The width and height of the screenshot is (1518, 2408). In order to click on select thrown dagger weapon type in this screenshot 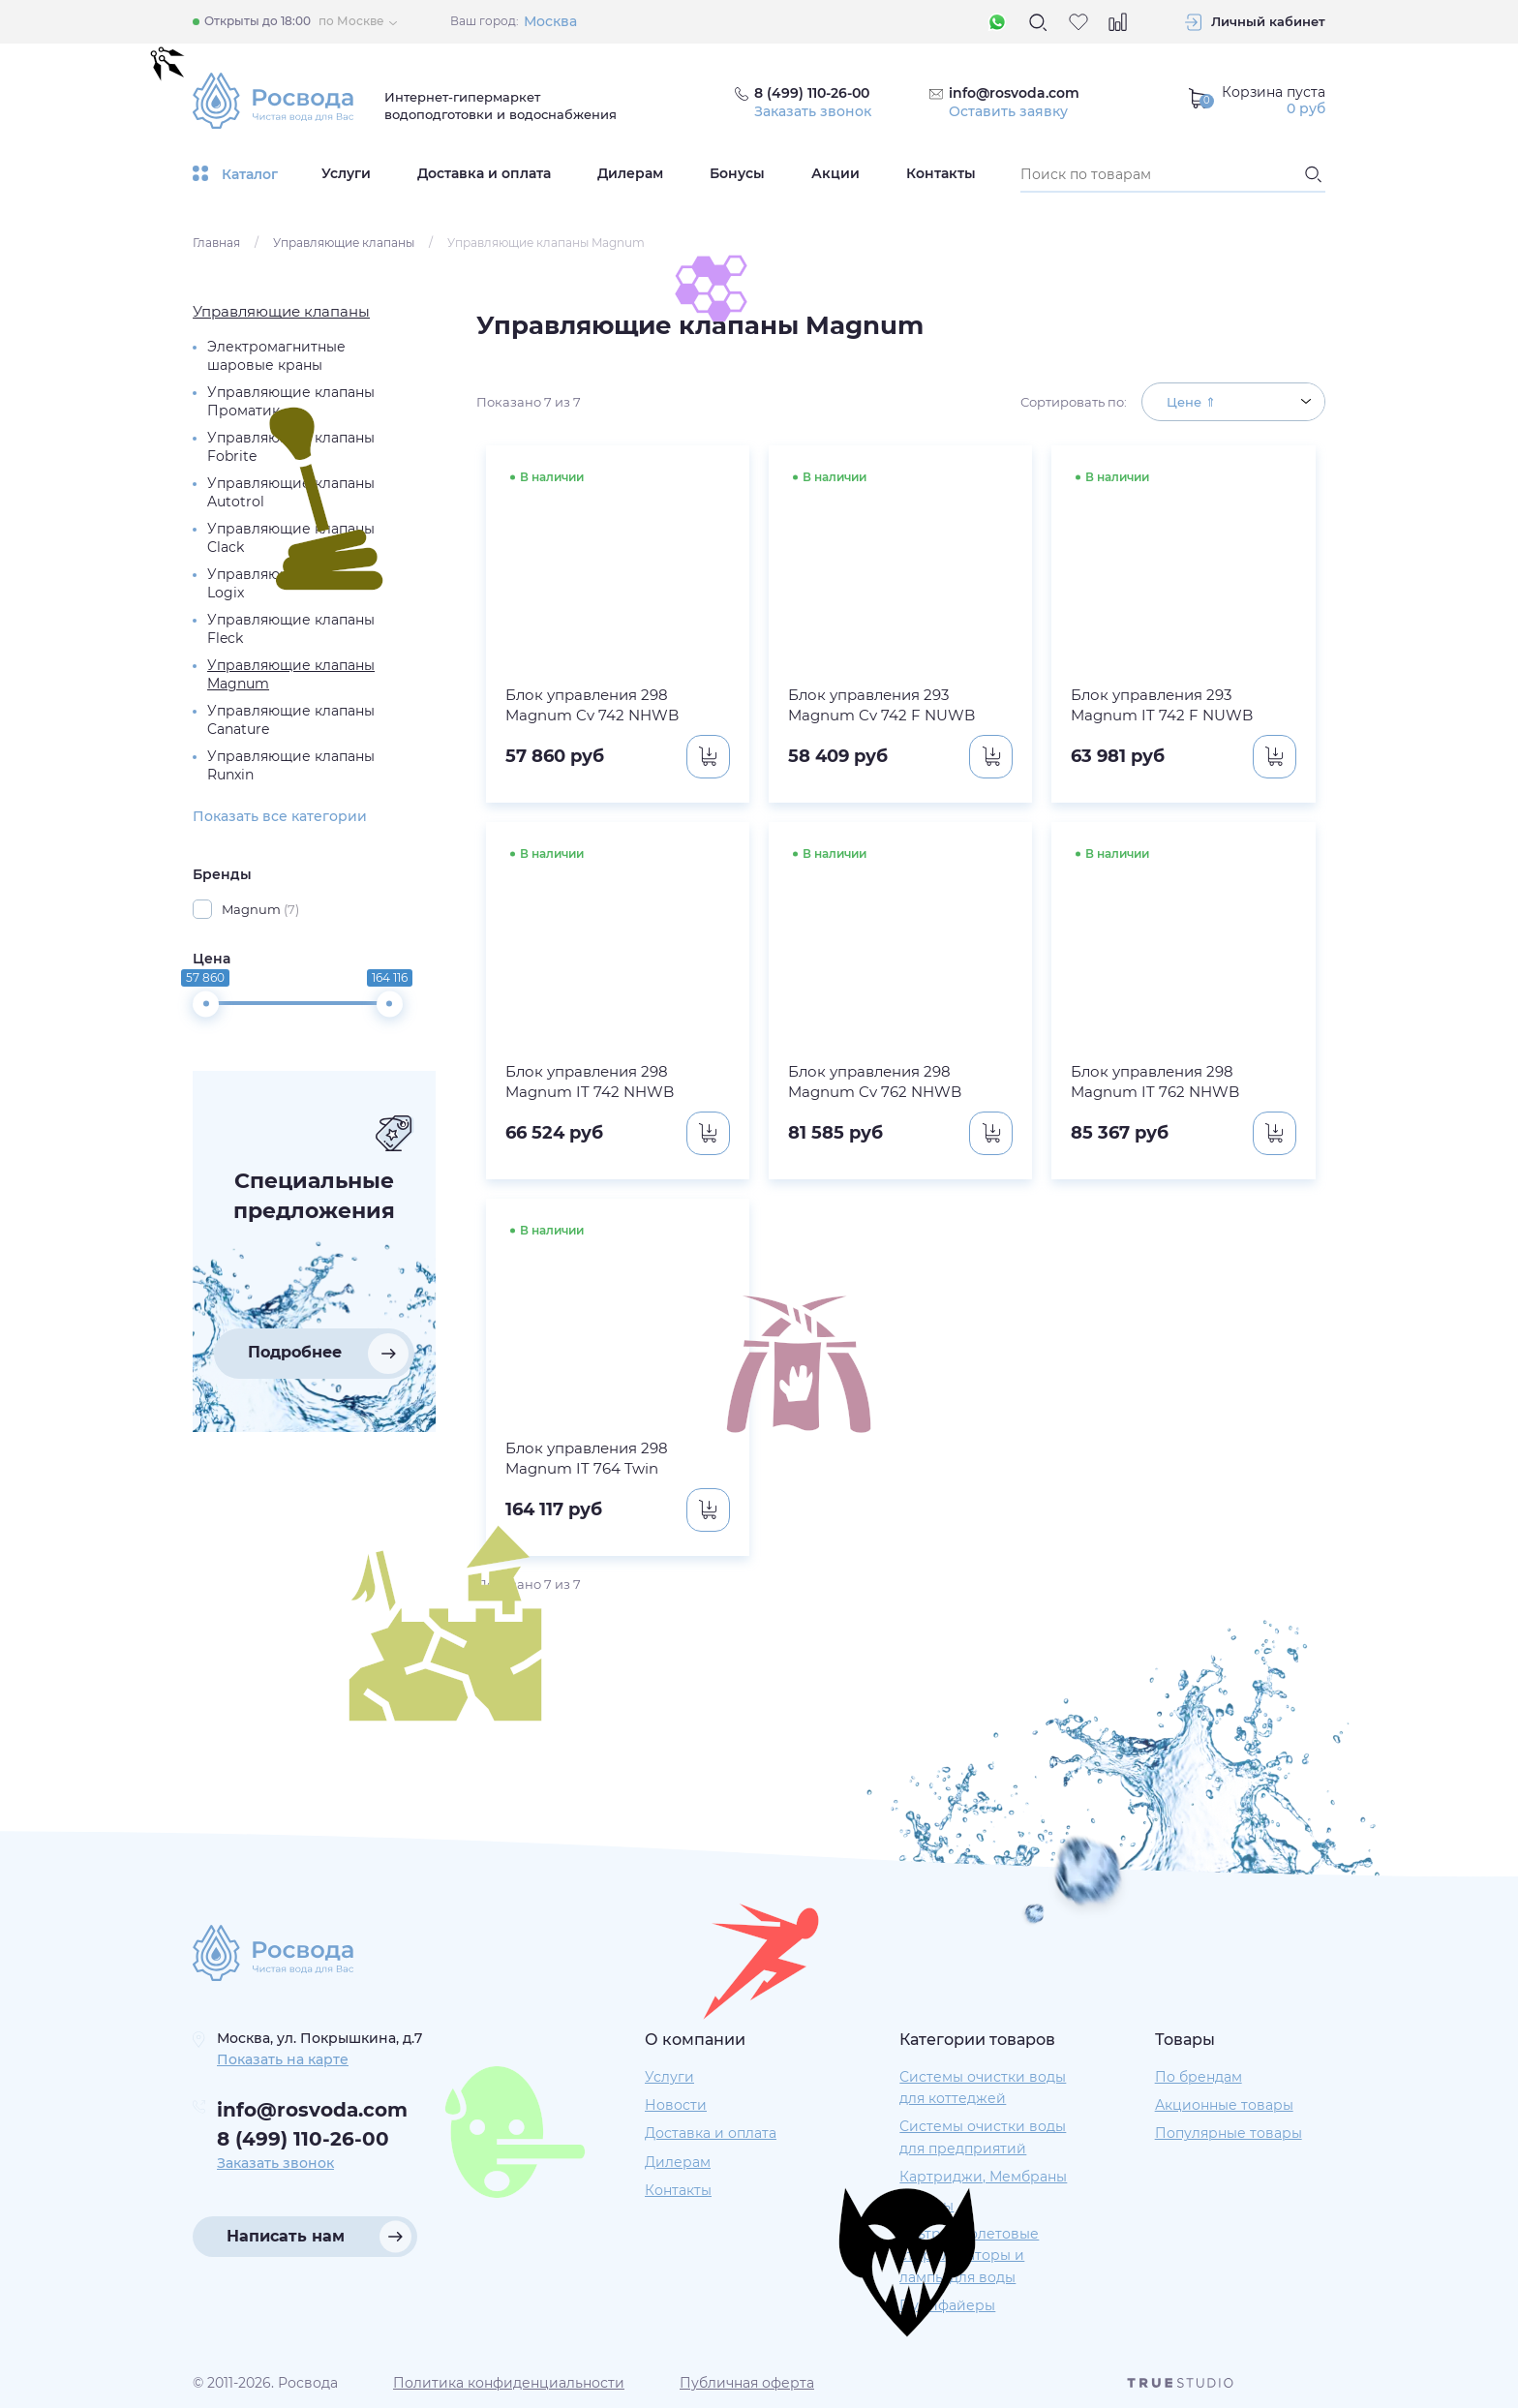, I will do `click(167, 64)`.